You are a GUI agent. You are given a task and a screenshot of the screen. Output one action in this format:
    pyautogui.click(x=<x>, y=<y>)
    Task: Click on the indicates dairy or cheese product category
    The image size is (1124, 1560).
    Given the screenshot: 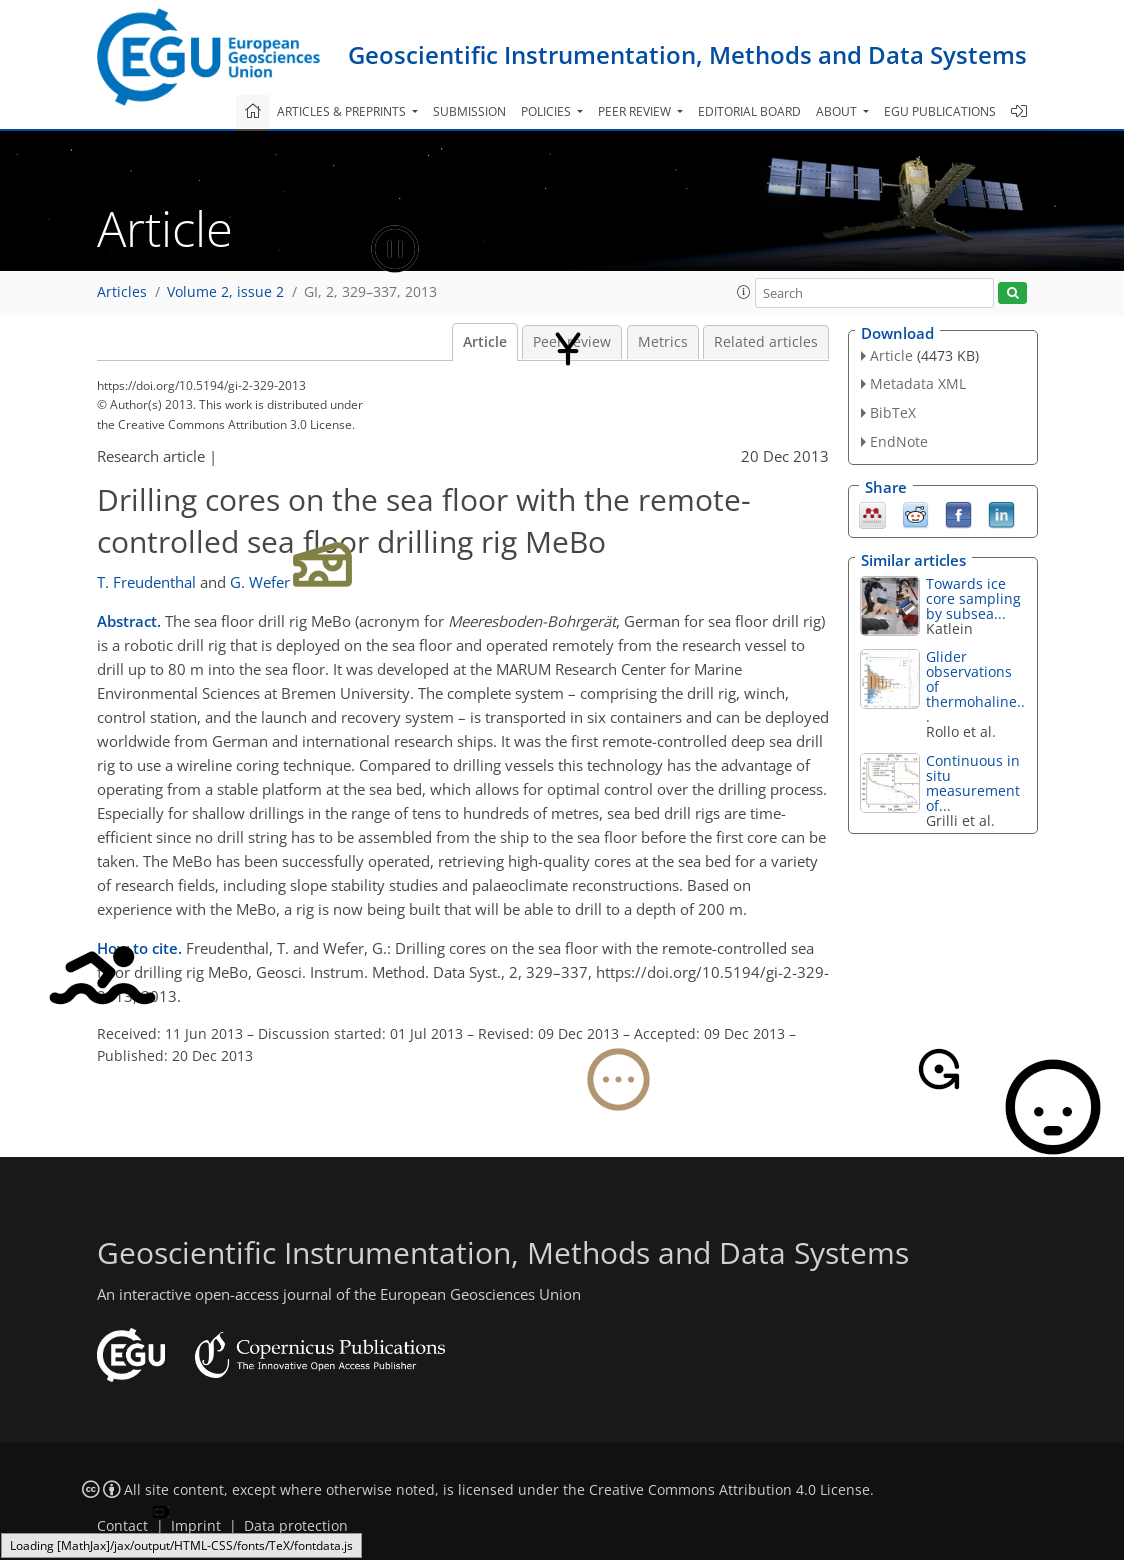 What is the action you would take?
    pyautogui.click(x=322, y=567)
    